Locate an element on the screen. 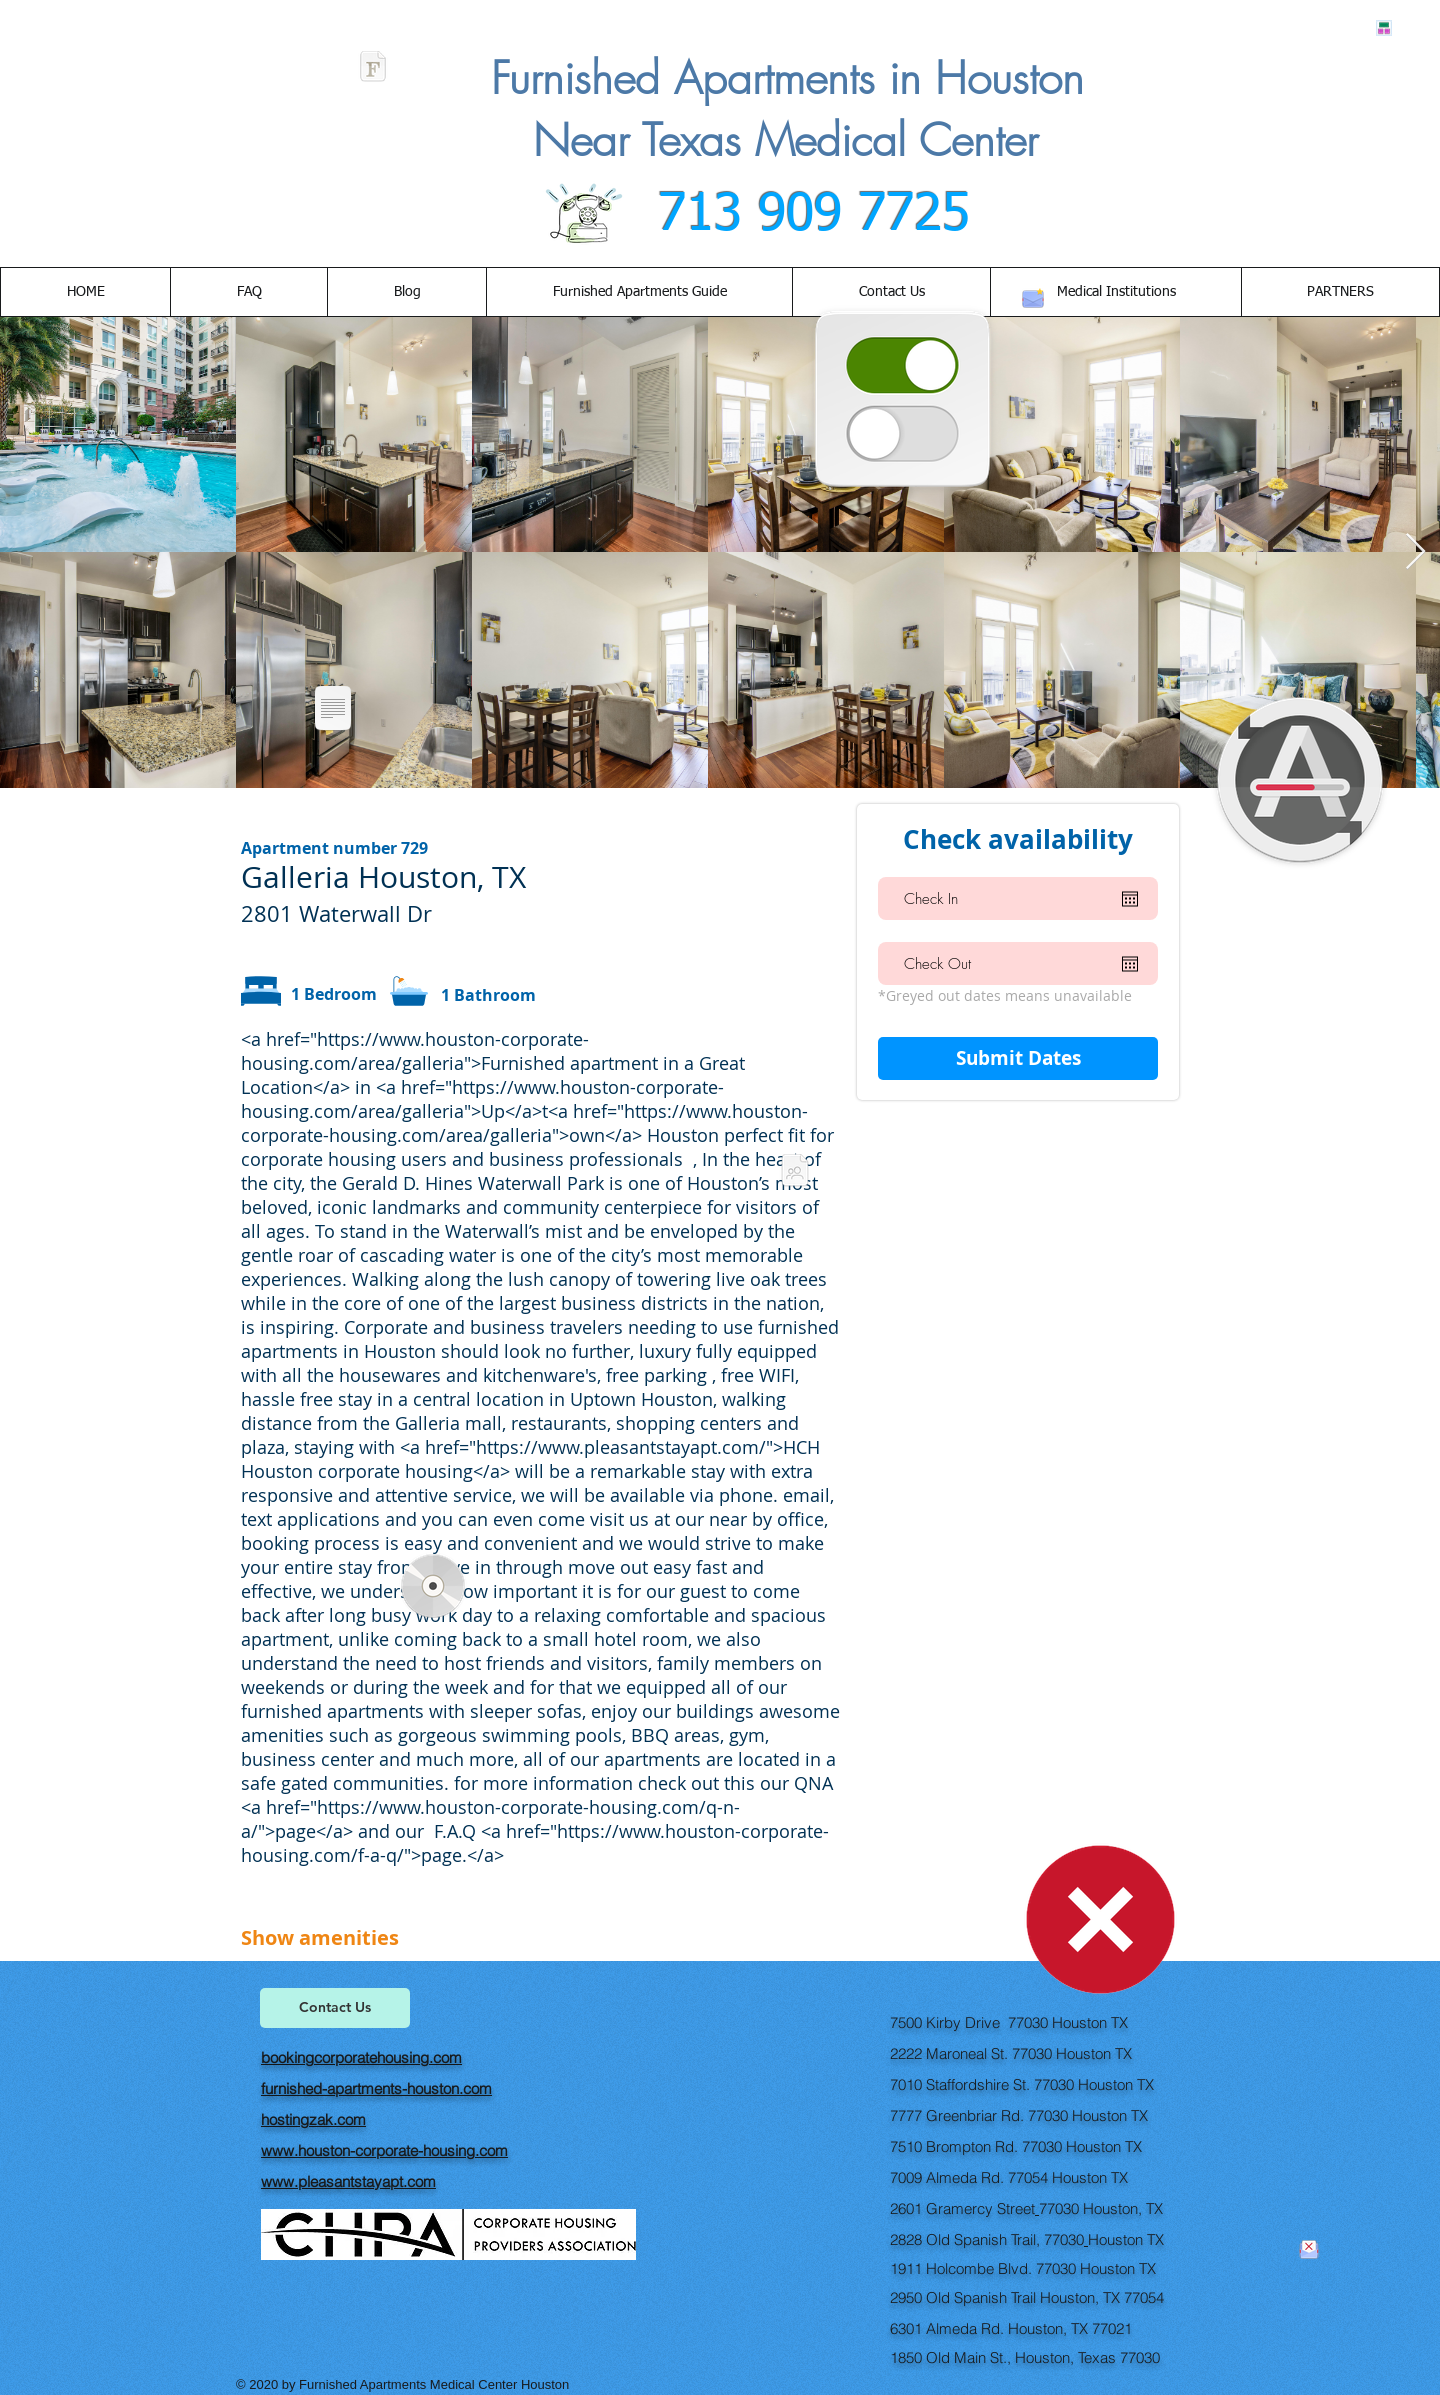 This screenshot has width=1440, height=2395. open system settings or preferences is located at coordinates (902, 399).